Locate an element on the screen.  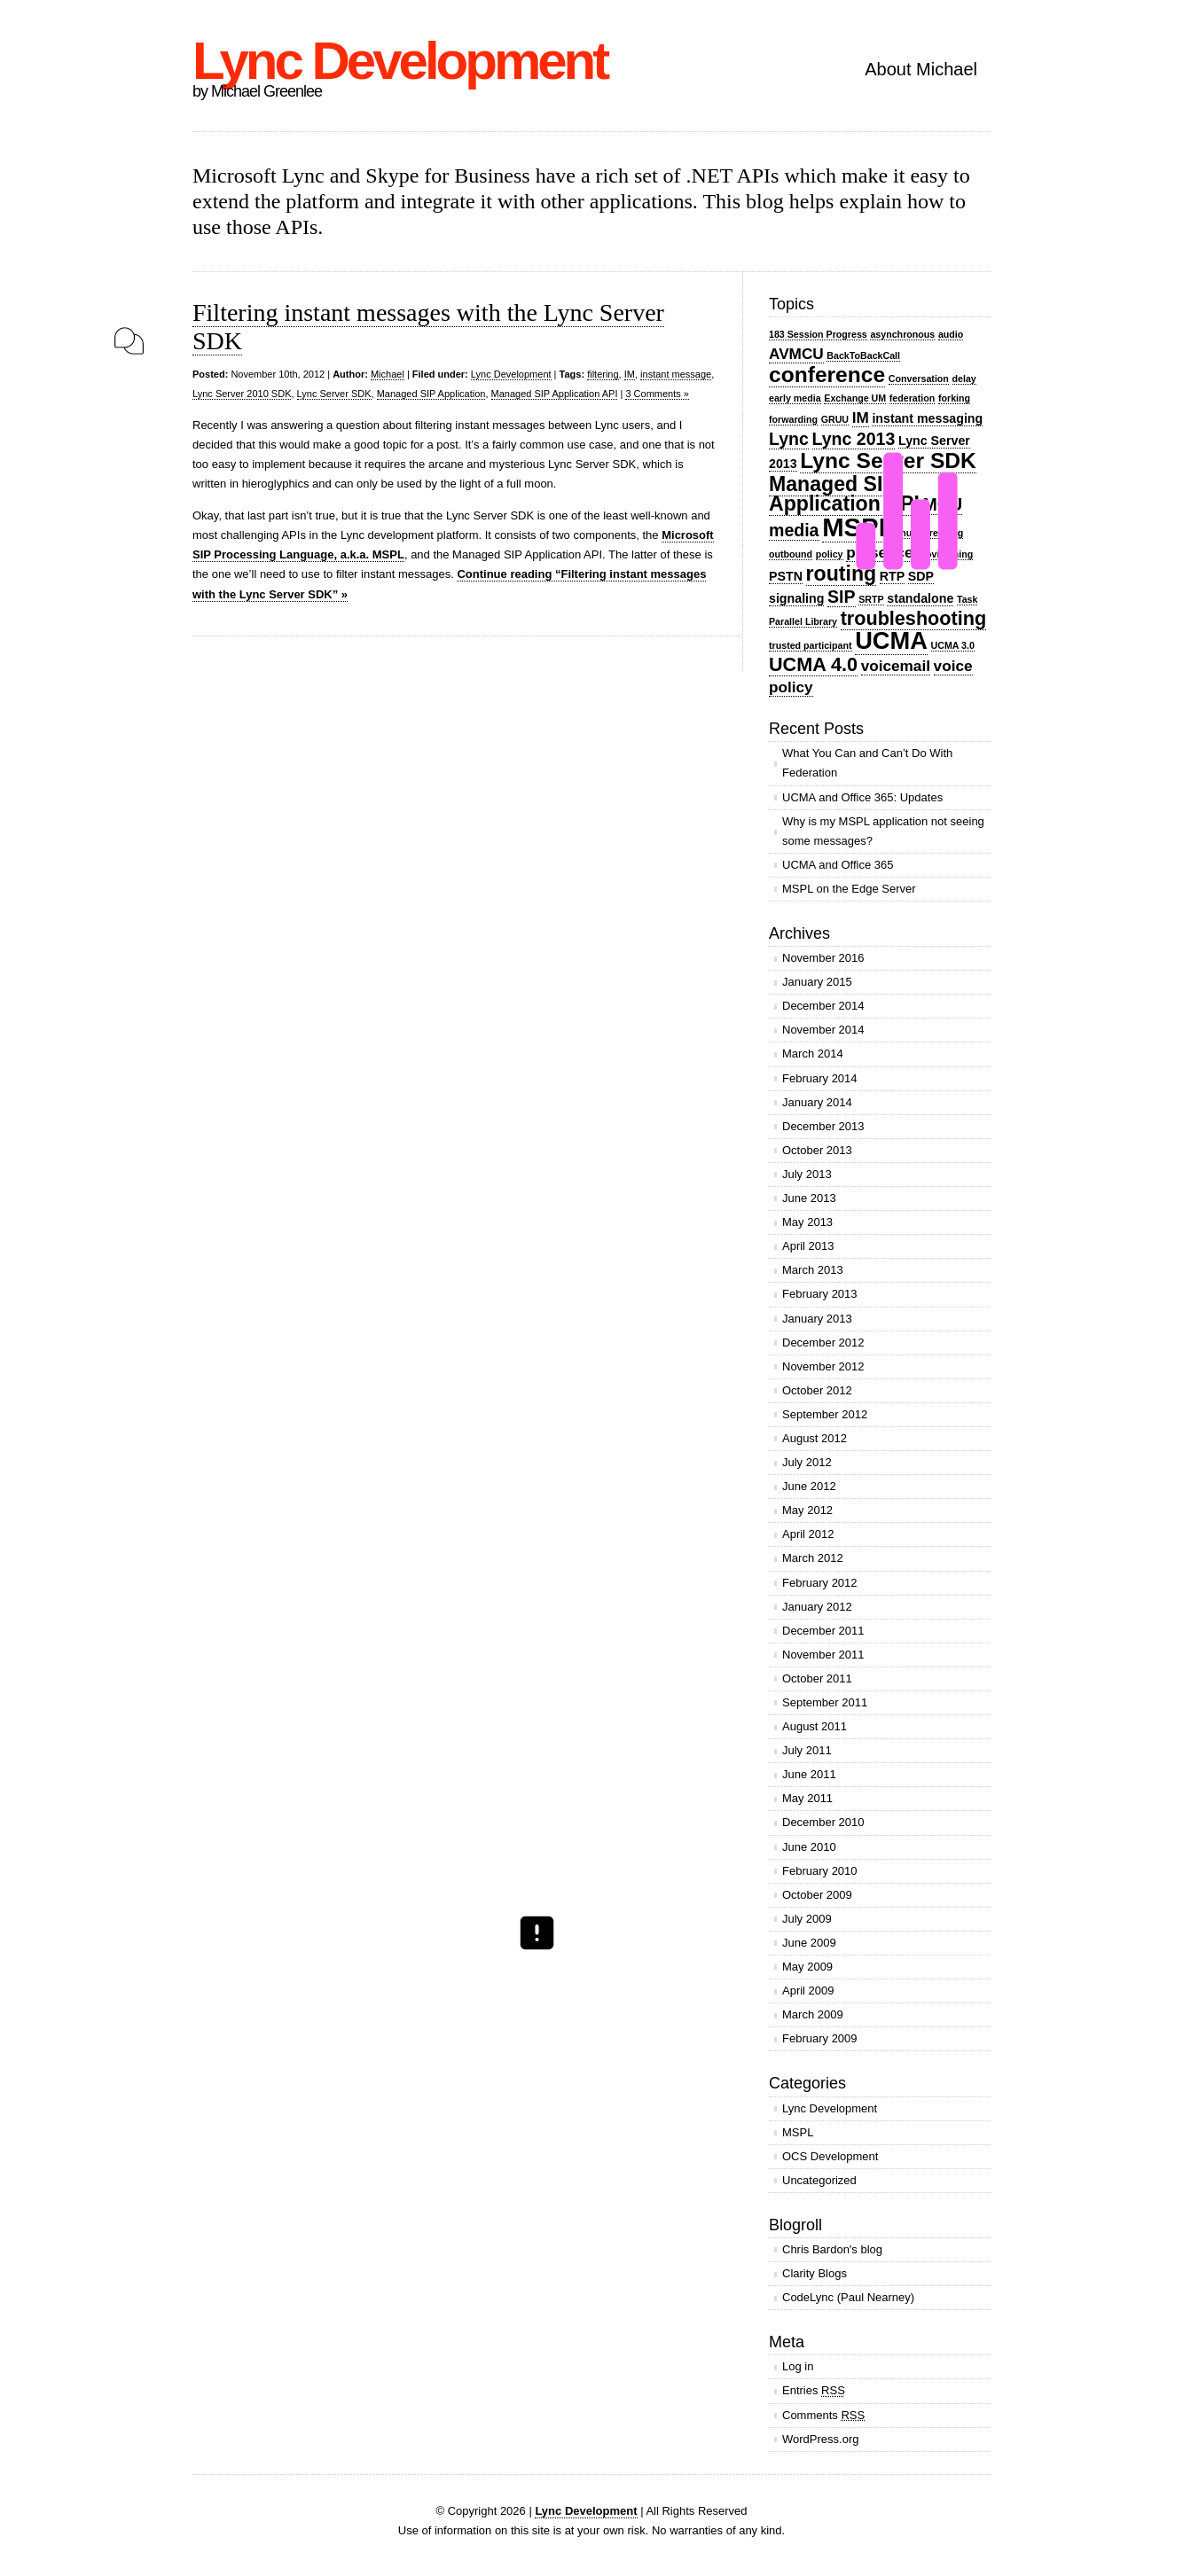
view statistics and analytics is located at coordinates (906, 511).